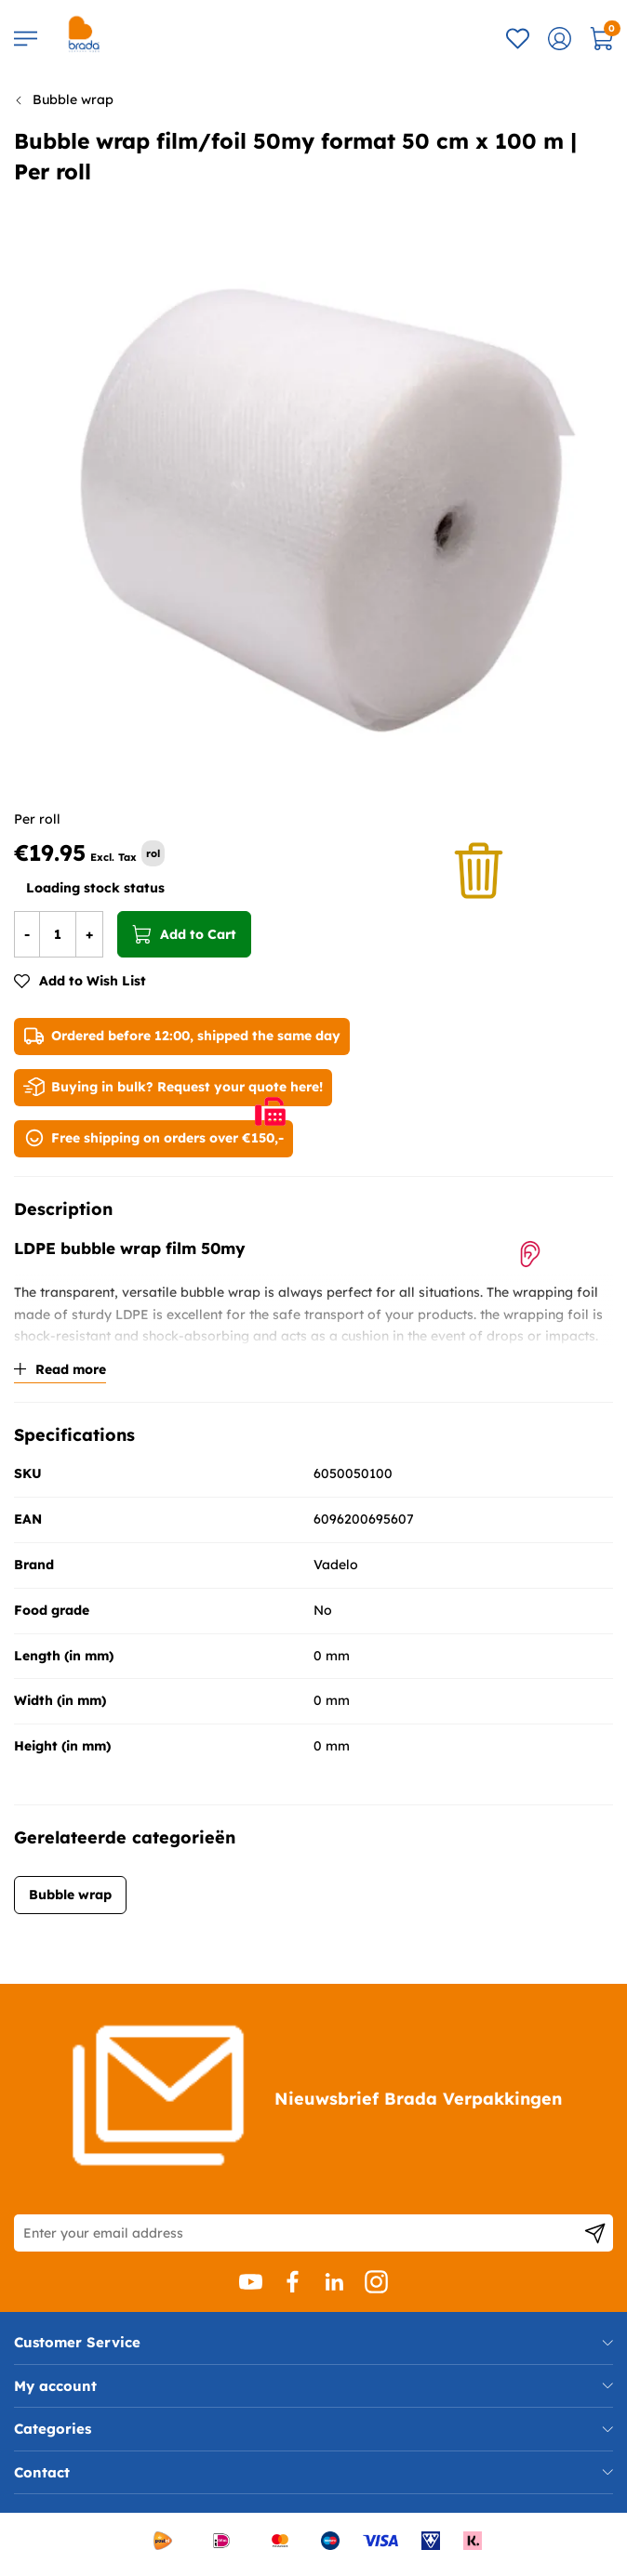 This screenshot has height=2576, width=627. What do you see at coordinates (270, 1112) in the screenshot?
I see `send or receive a fax` at bounding box center [270, 1112].